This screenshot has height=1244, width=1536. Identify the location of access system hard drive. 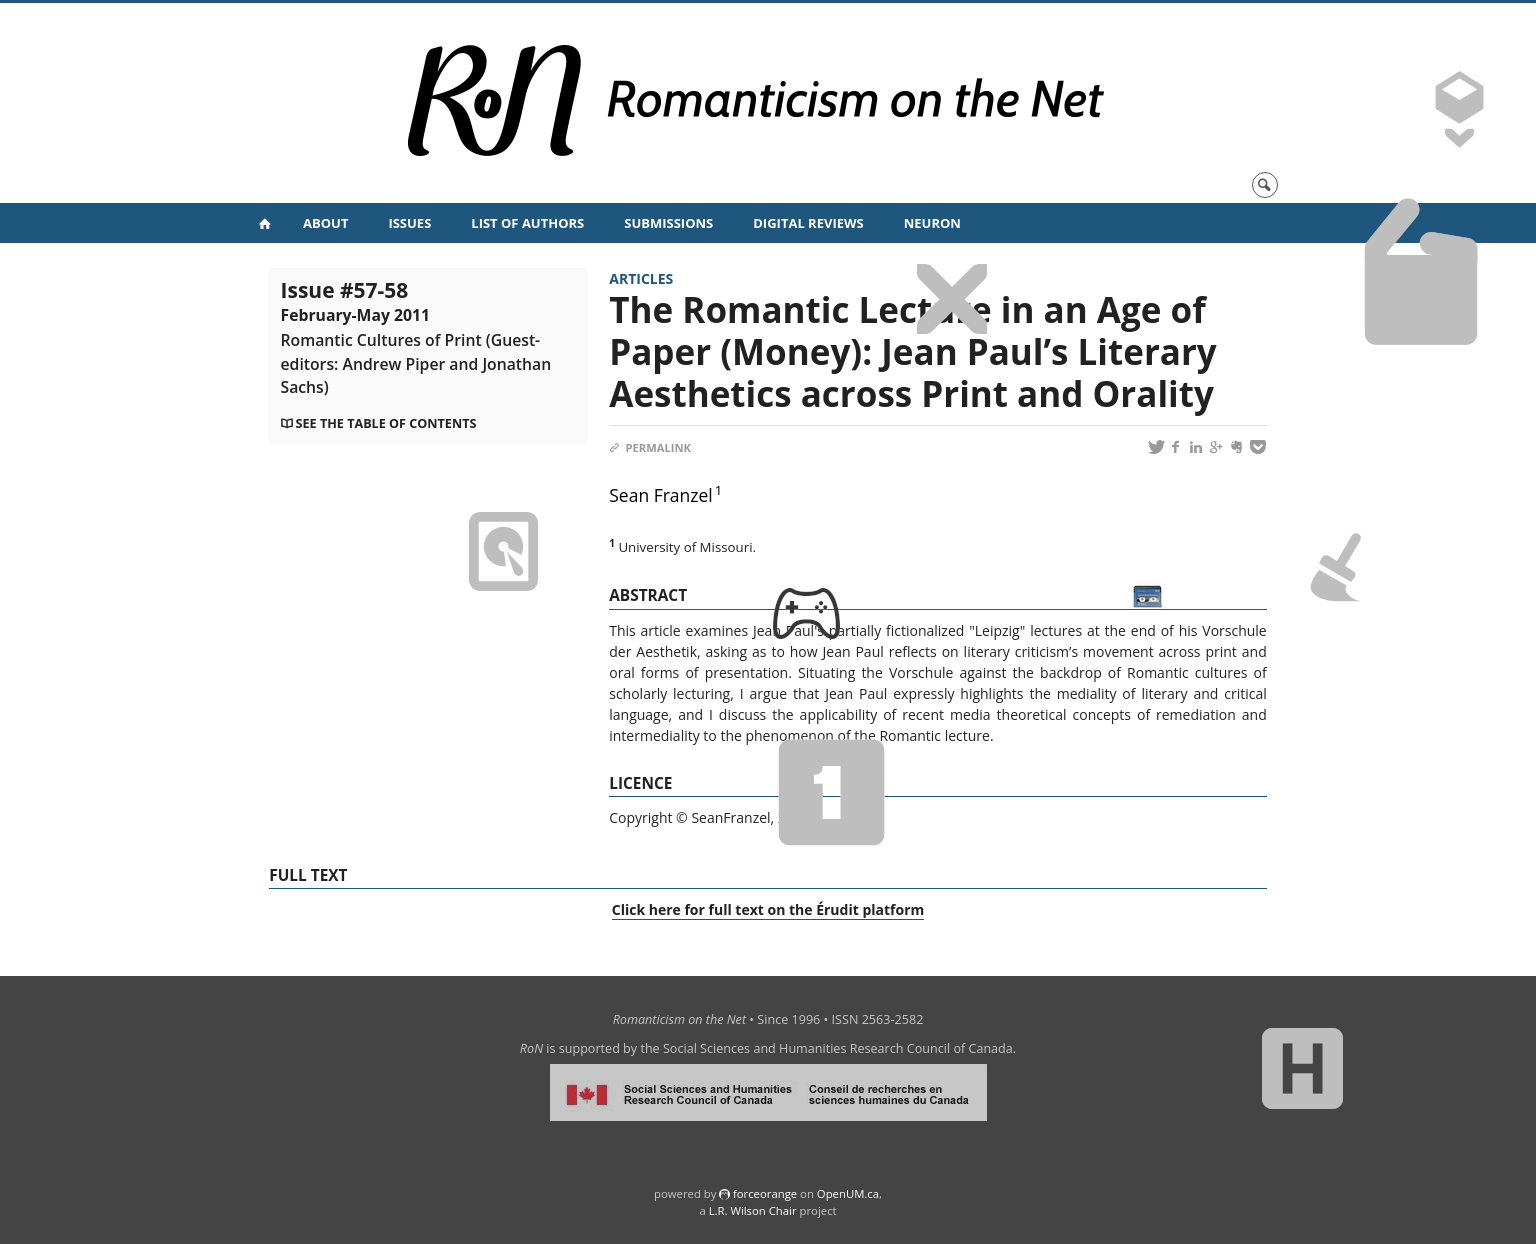
(503, 551).